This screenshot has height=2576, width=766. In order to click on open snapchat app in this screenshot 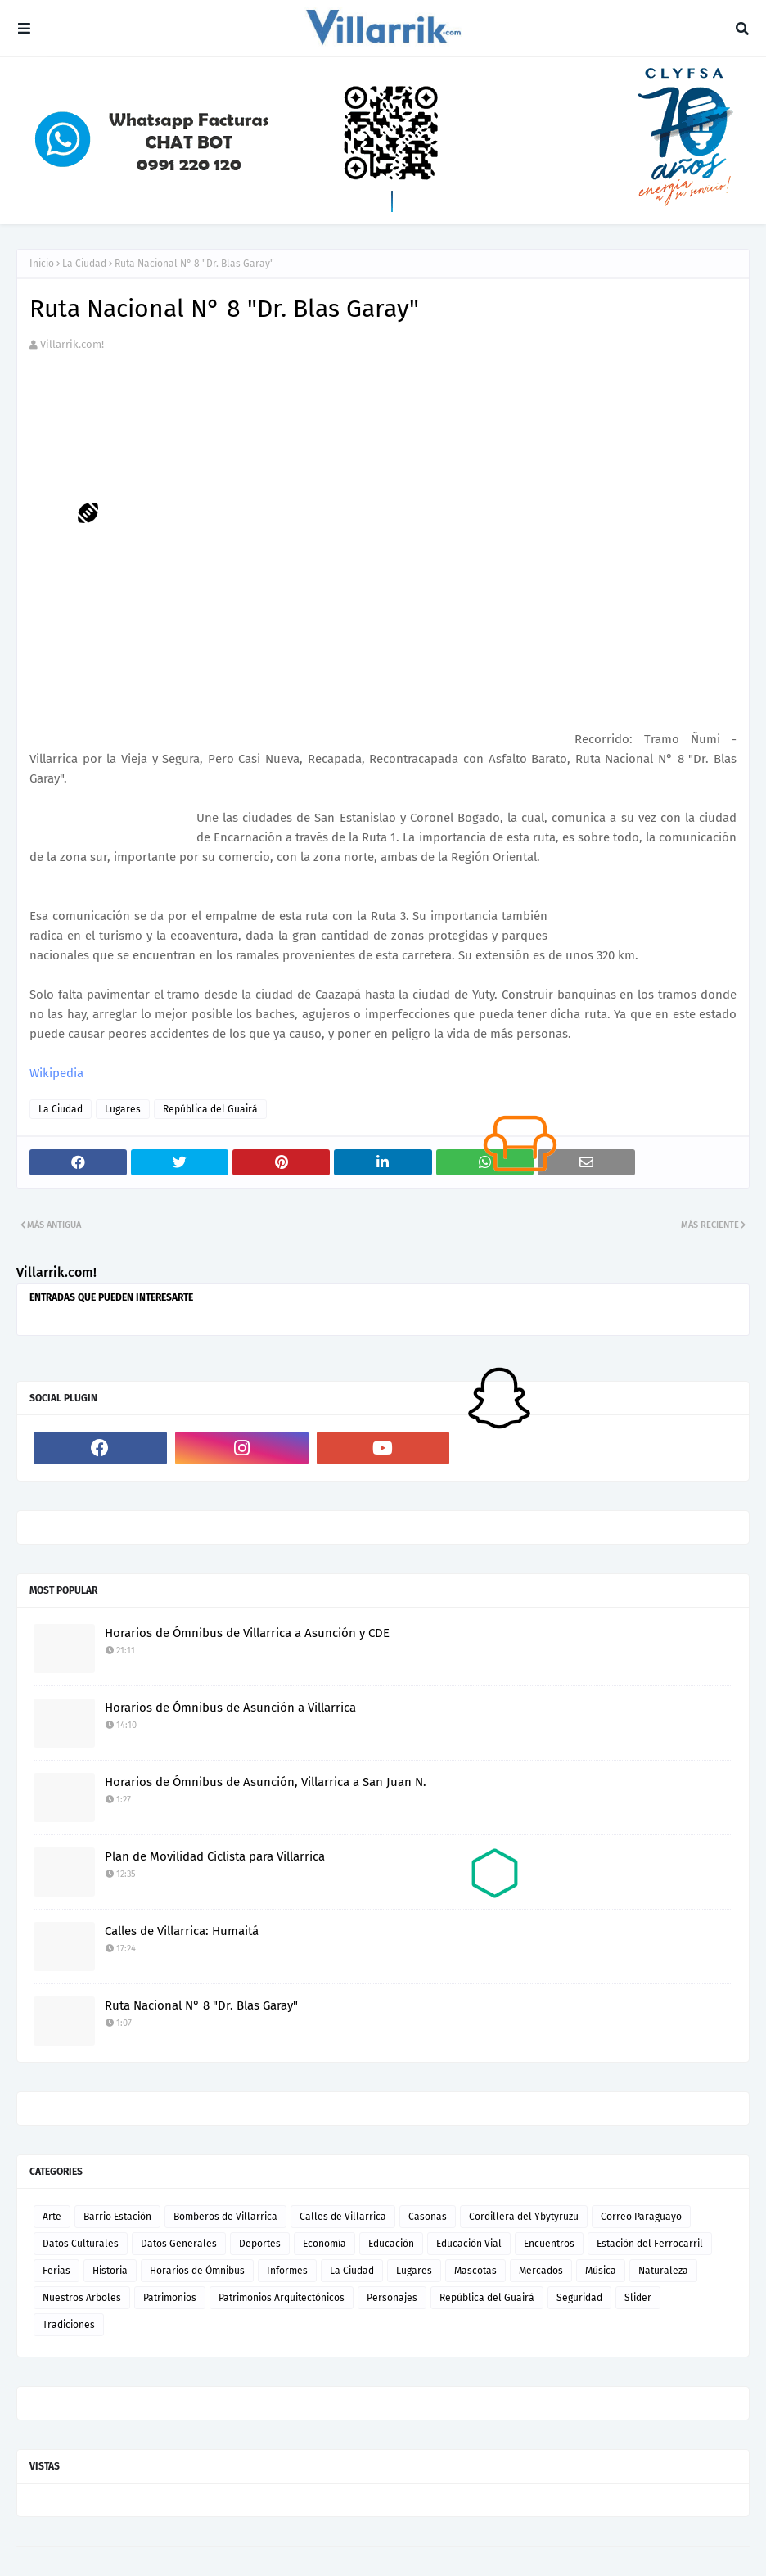, I will do `click(499, 1398)`.